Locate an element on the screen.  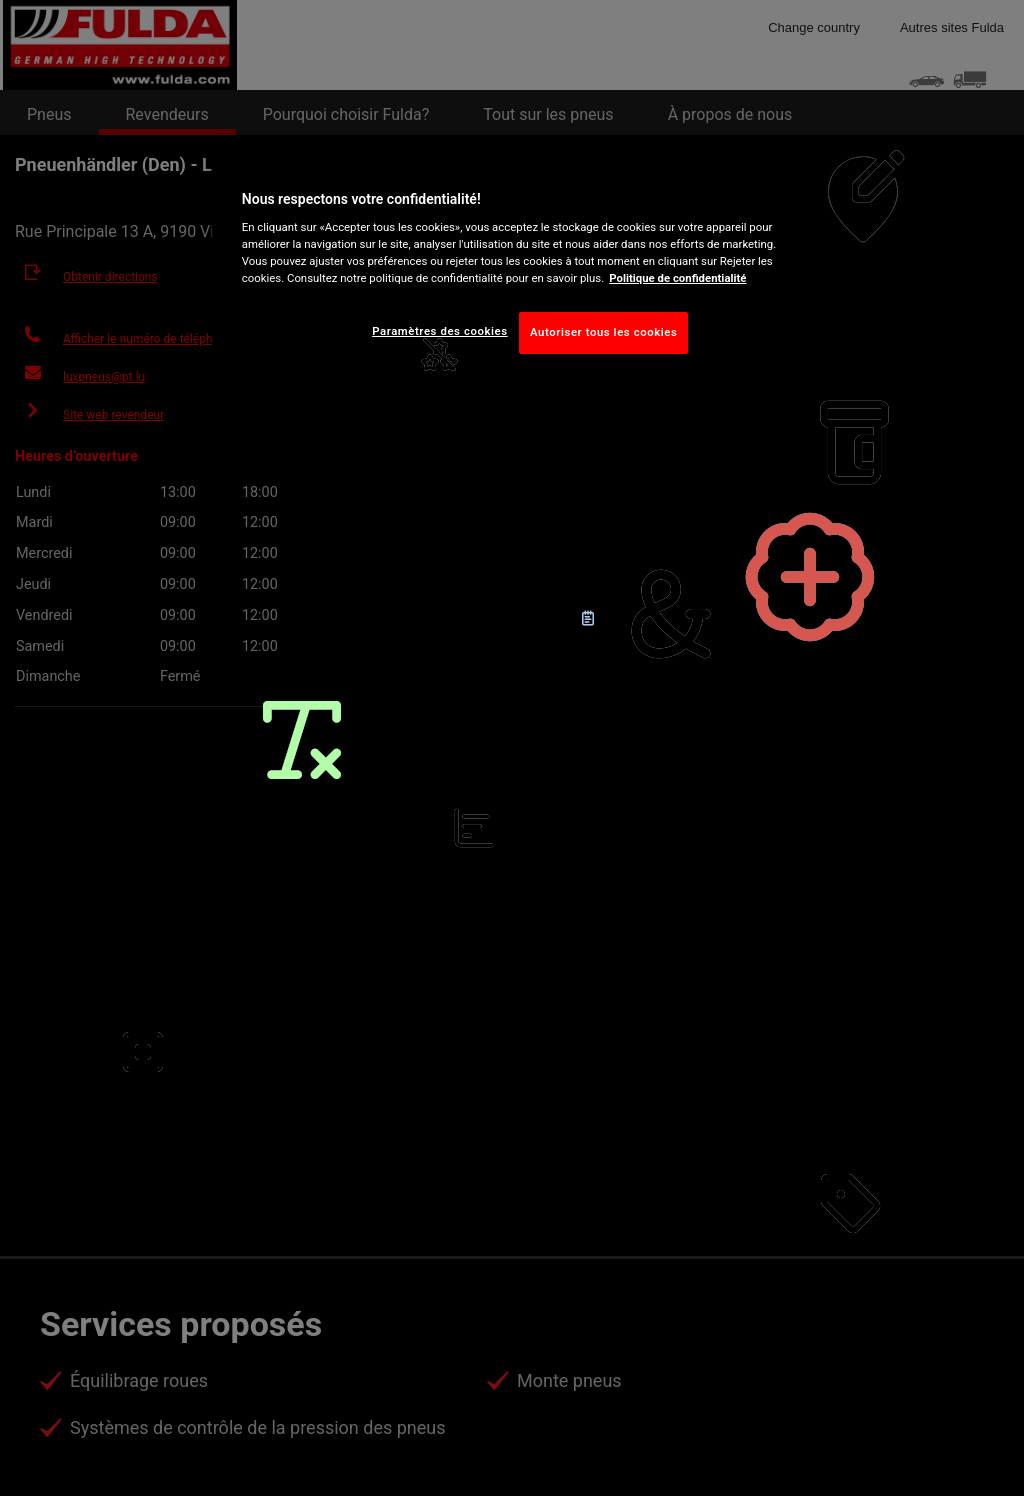
add a new badge or achievement is located at coordinates (810, 577).